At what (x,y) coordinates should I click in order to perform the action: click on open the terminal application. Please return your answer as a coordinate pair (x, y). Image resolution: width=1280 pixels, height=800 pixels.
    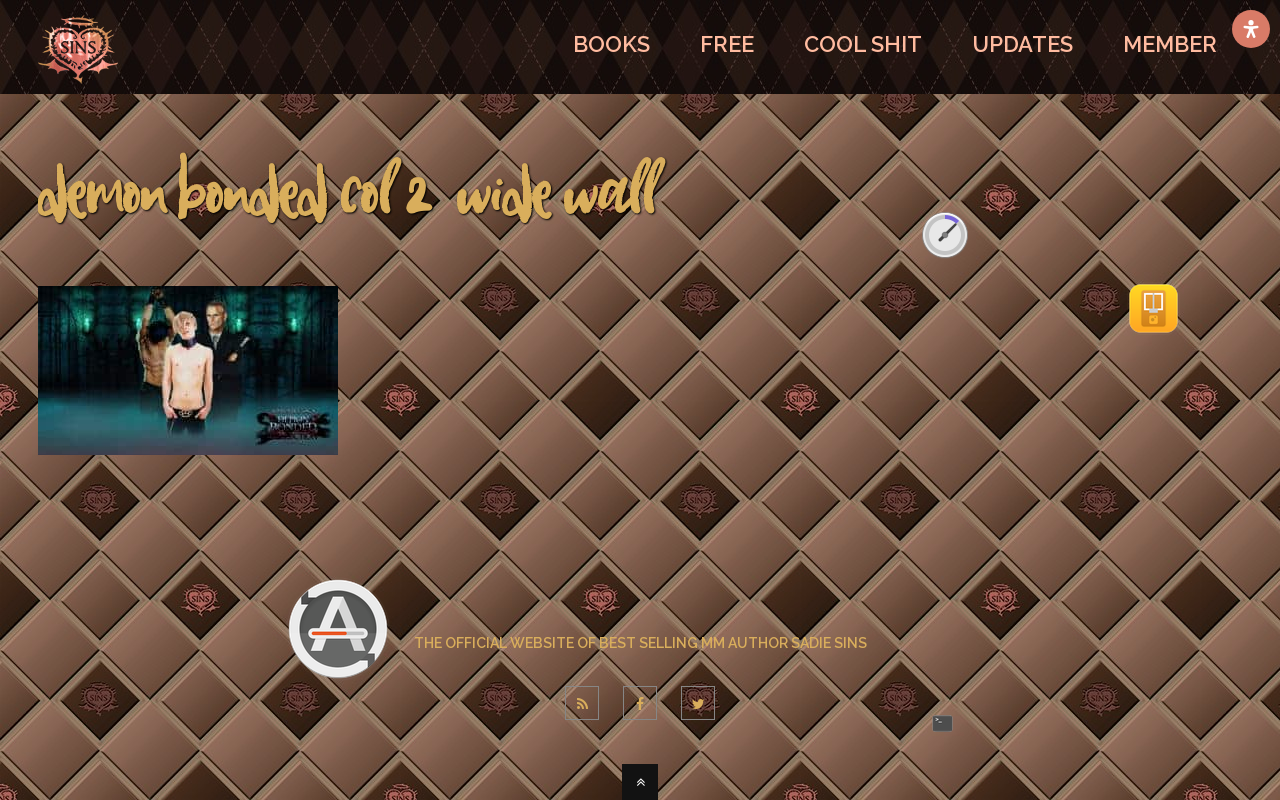
    Looking at the image, I should click on (942, 723).